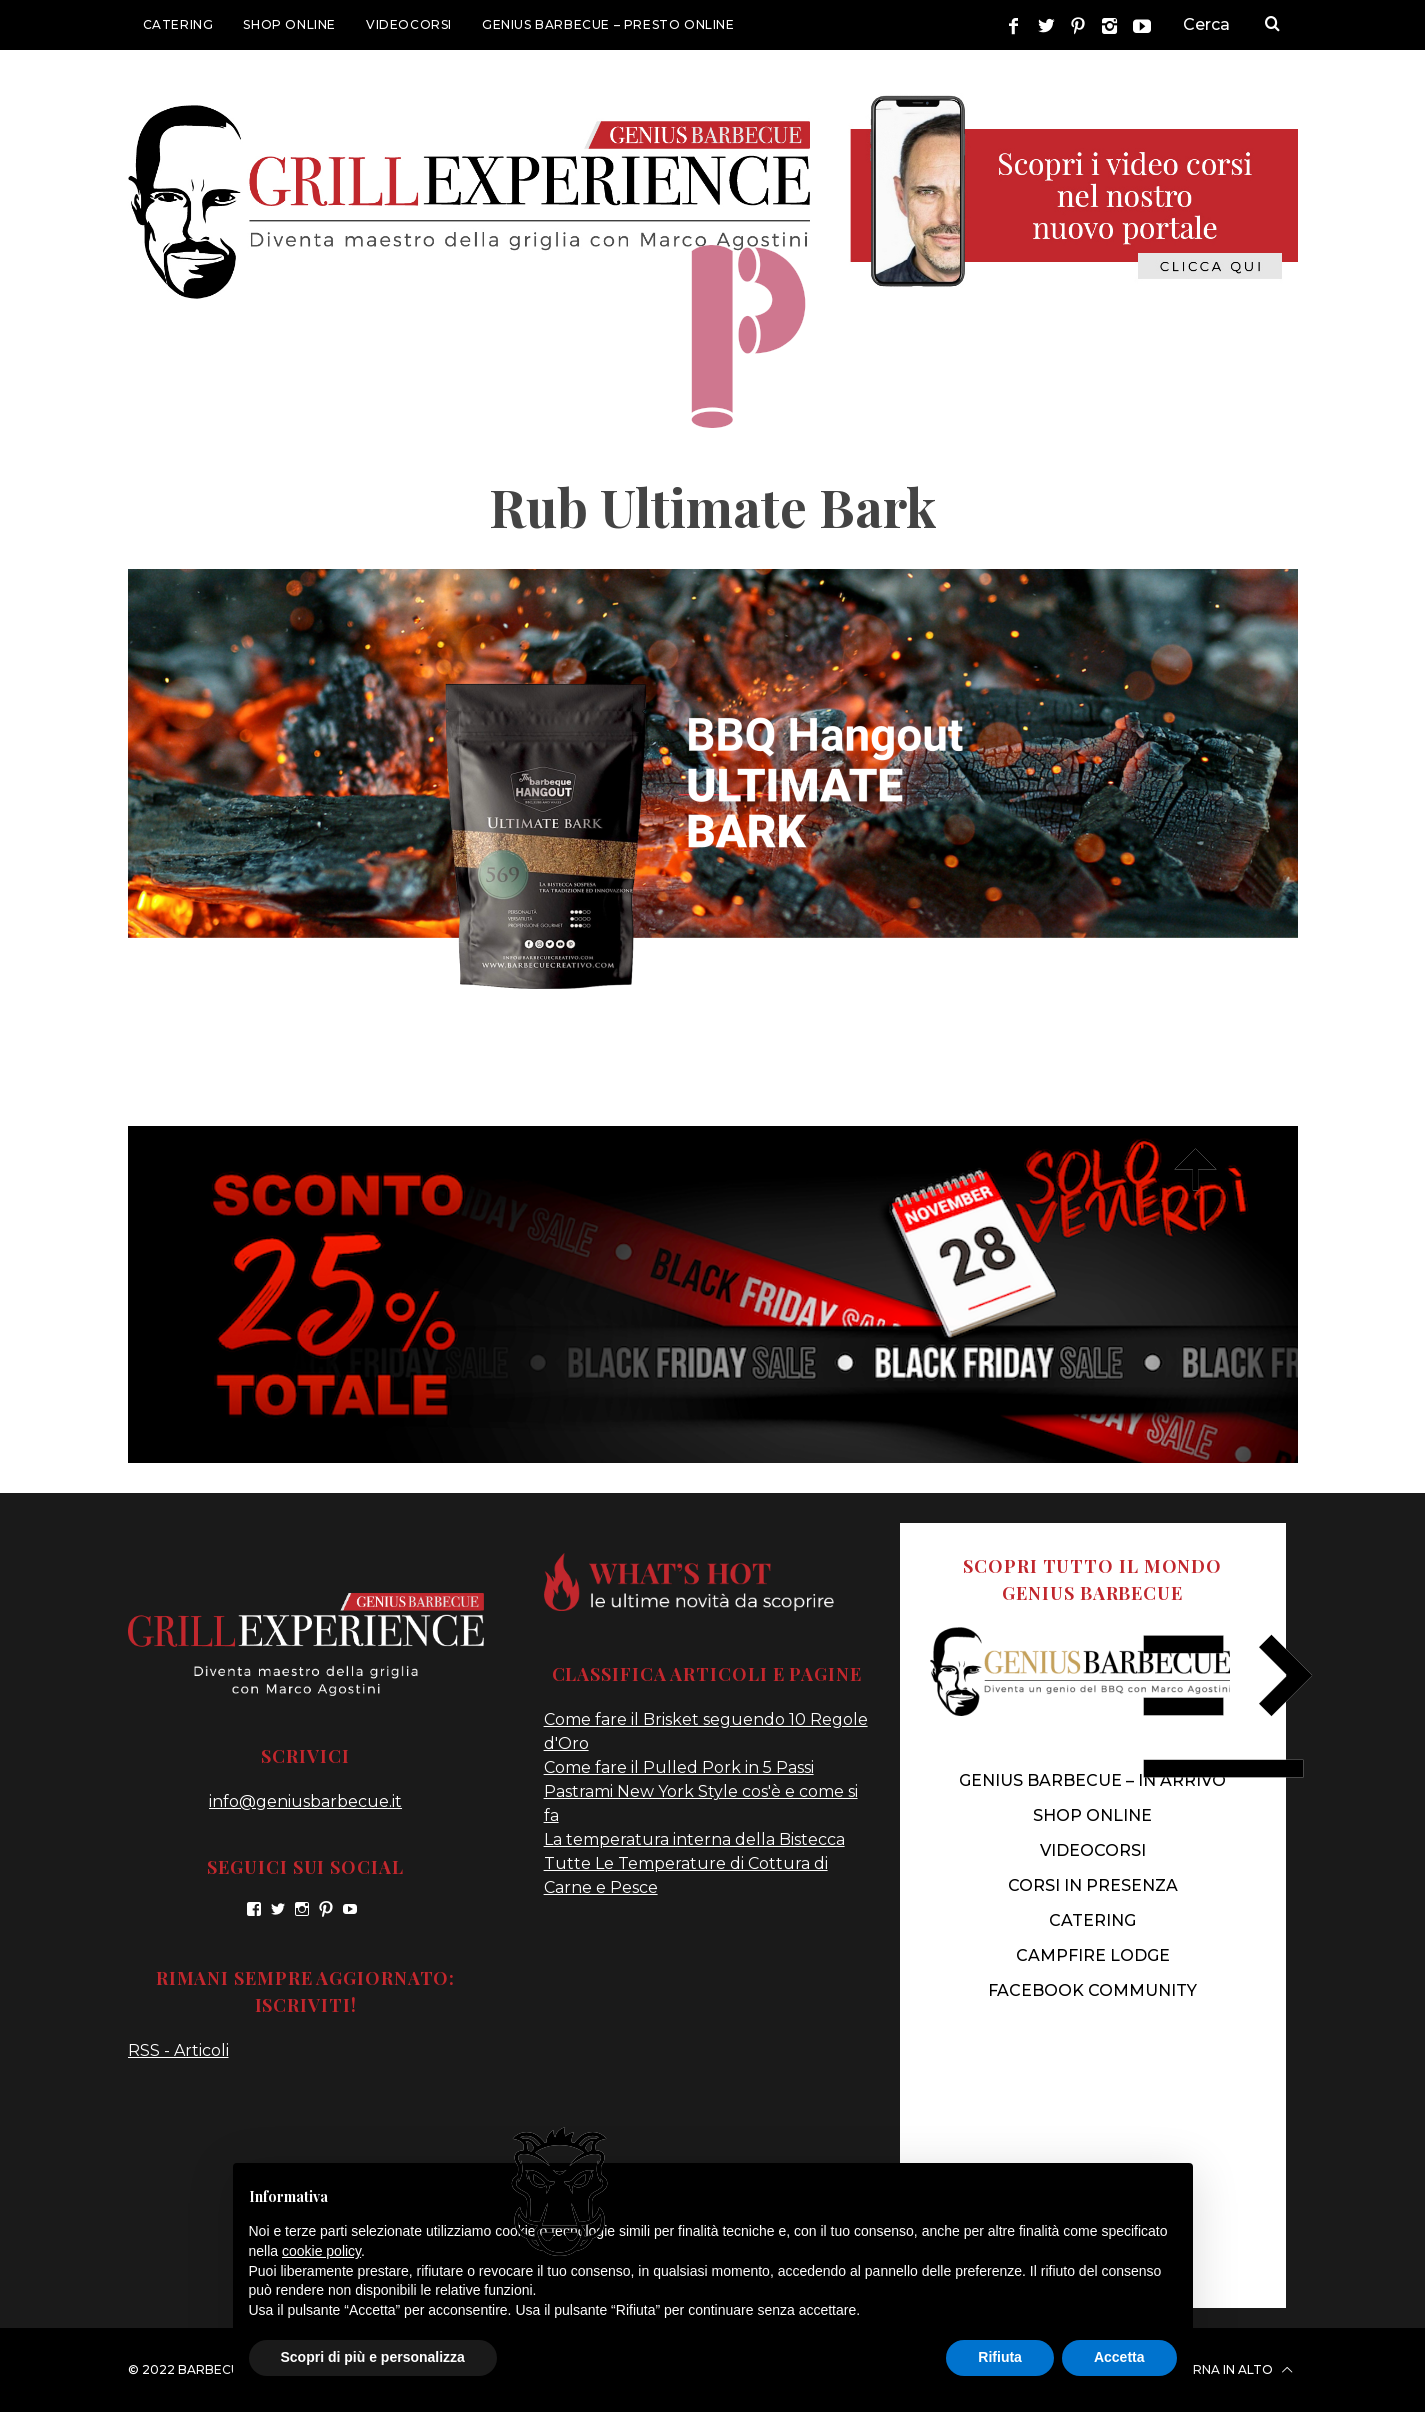  What do you see at coordinates (748, 336) in the screenshot?
I see `open piped app` at bounding box center [748, 336].